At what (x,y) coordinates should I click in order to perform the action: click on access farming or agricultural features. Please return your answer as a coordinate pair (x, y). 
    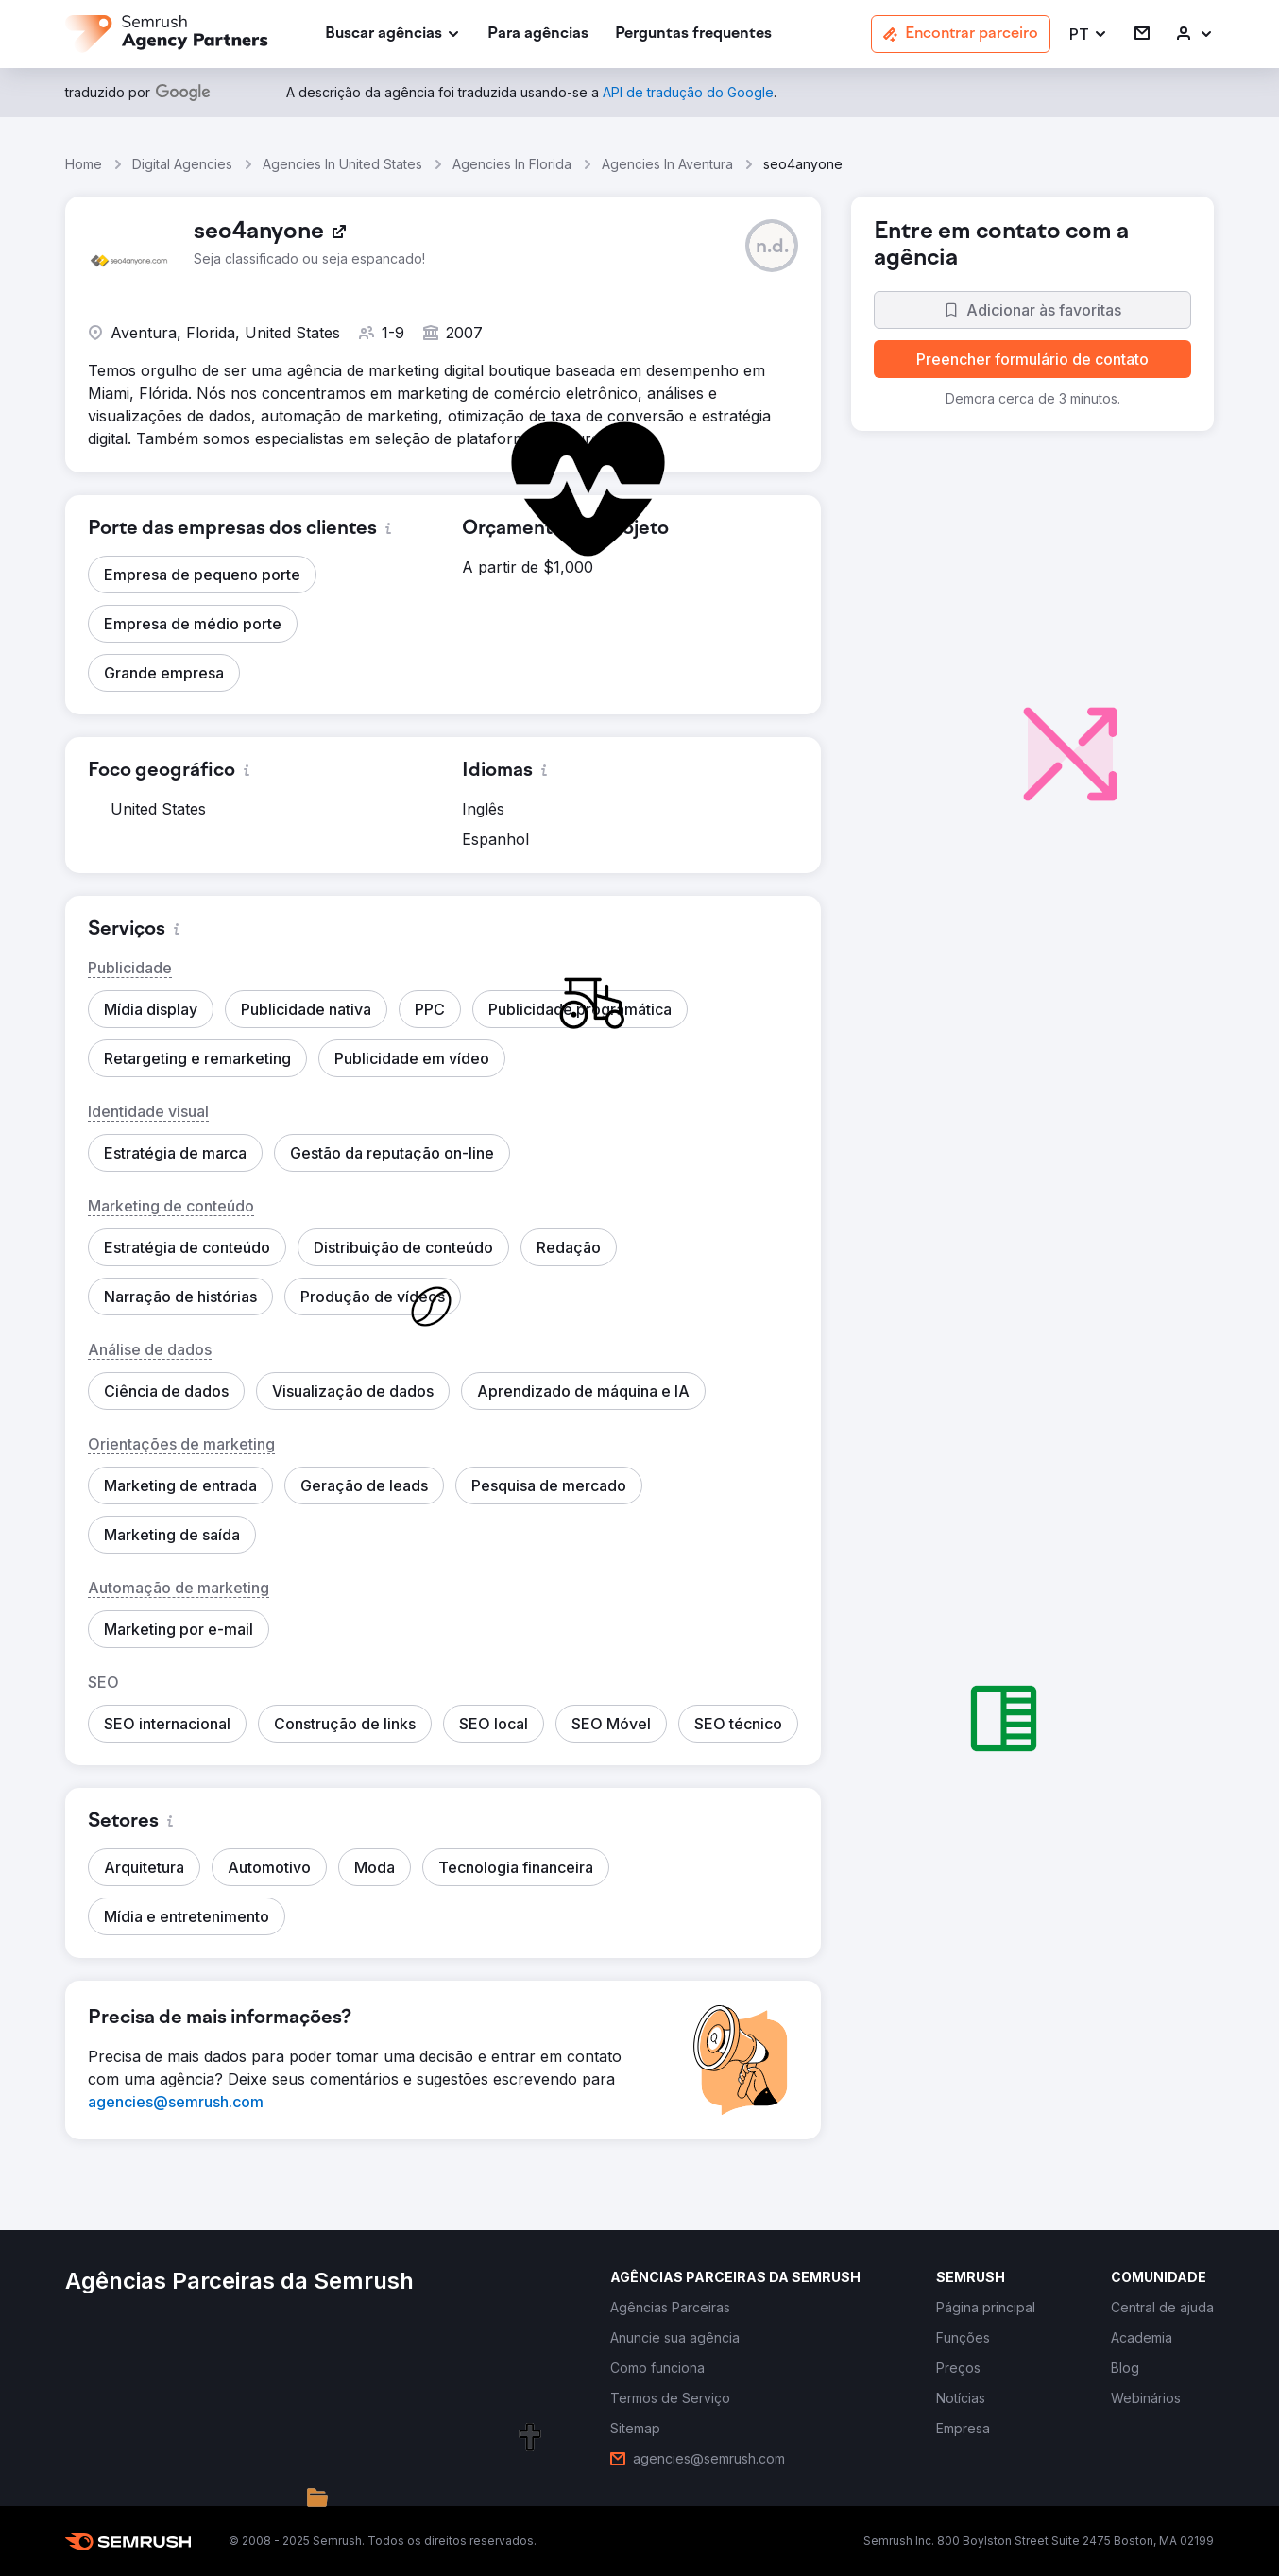
    Looking at the image, I should click on (590, 1002).